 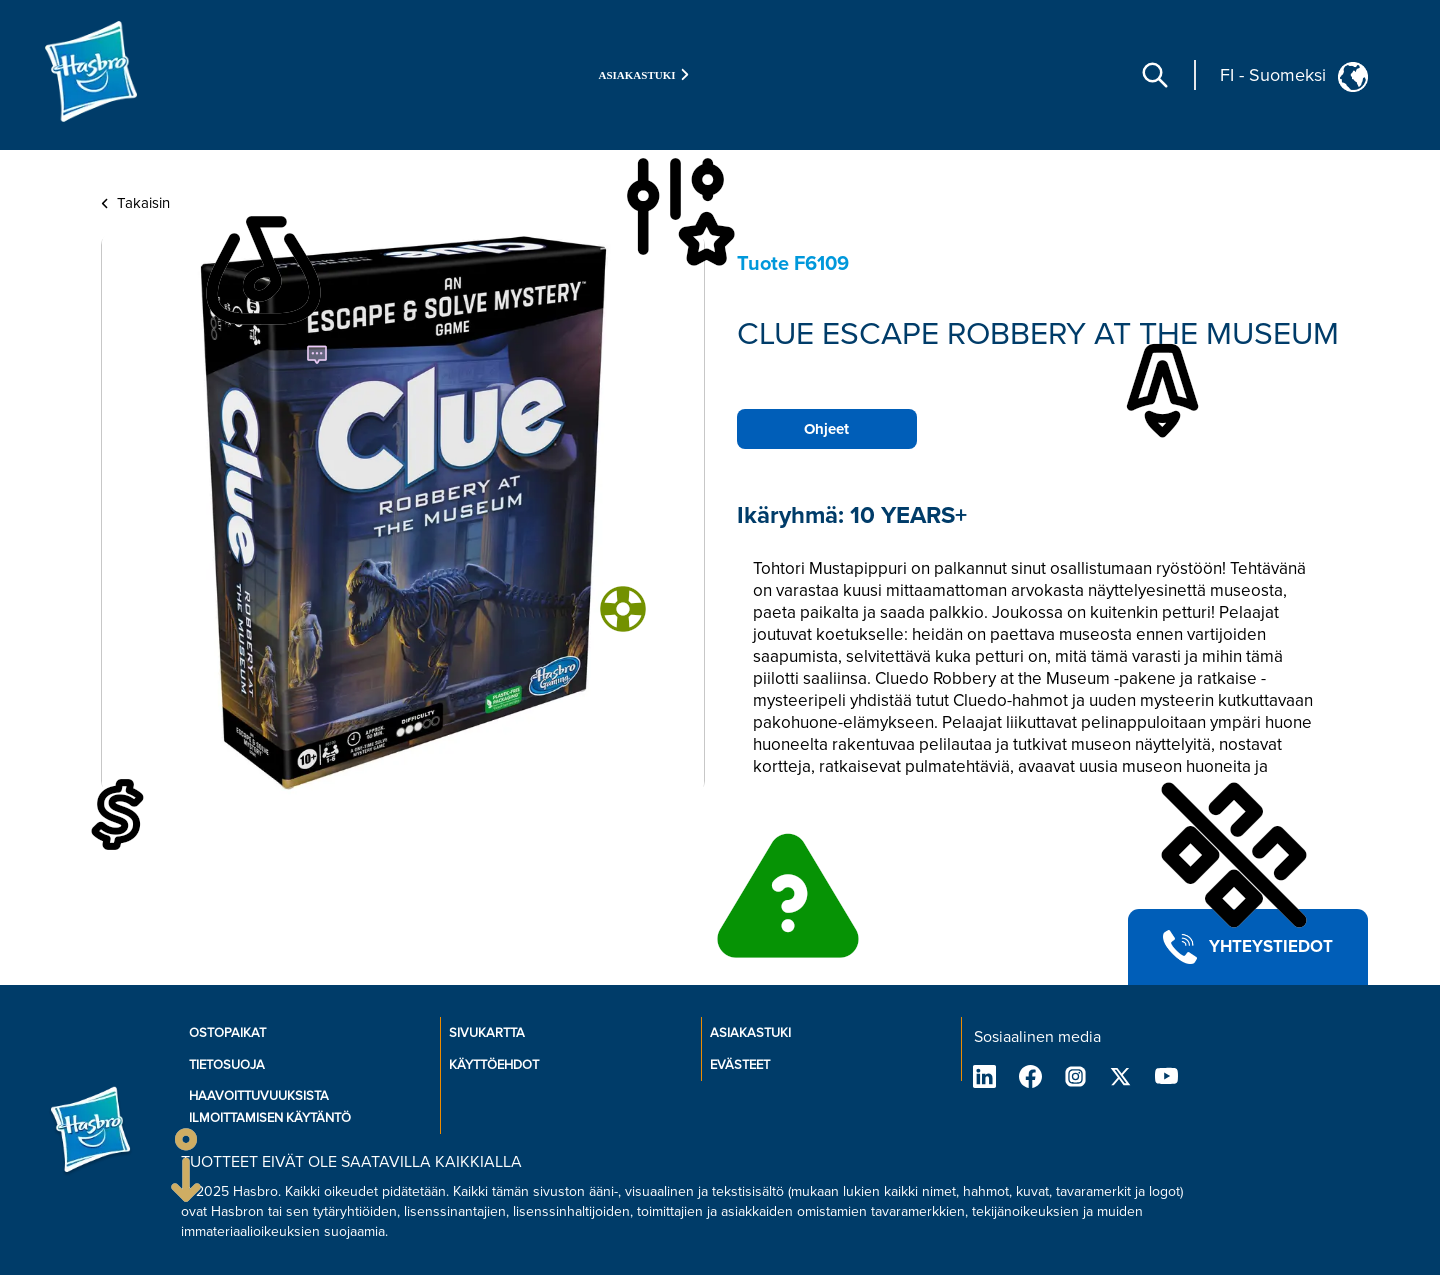 What do you see at coordinates (623, 609) in the screenshot?
I see `access help or support center` at bounding box center [623, 609].